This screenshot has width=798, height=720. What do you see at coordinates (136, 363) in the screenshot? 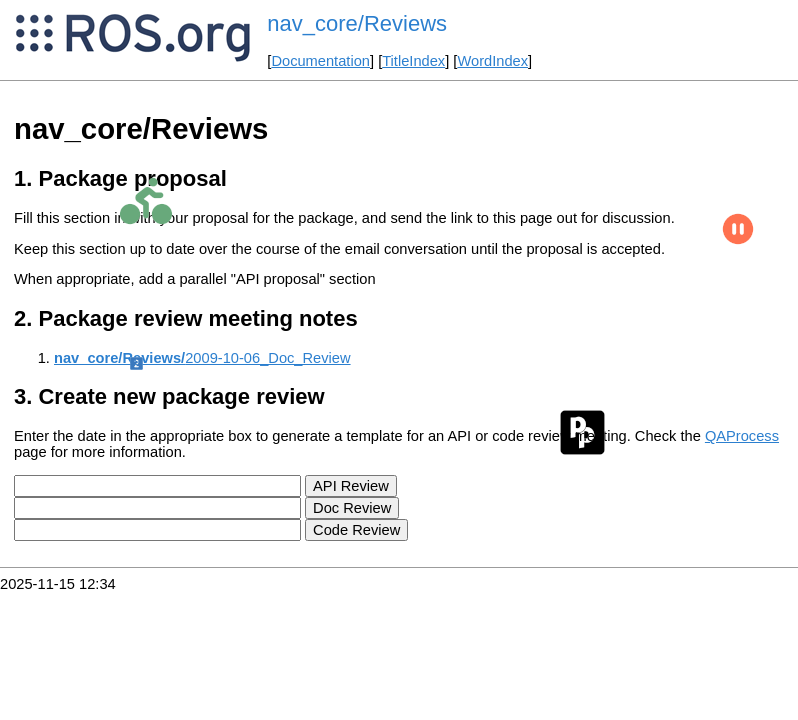
I see `indicates step two in a multi-step process` at bounding box center [136, 363].